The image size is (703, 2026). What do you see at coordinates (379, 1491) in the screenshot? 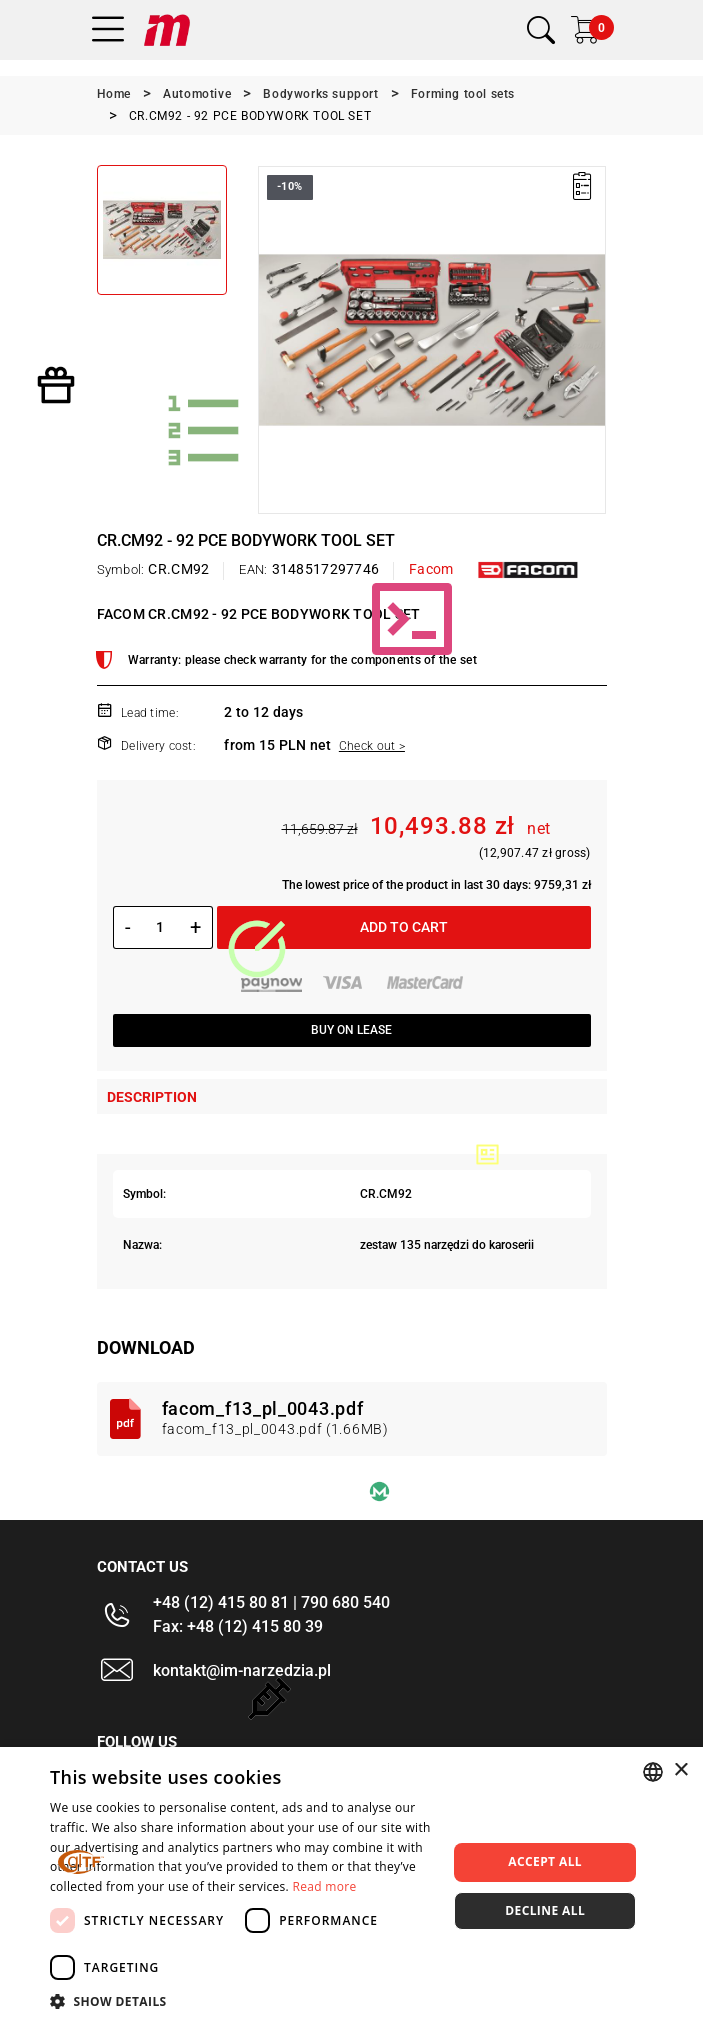
I see `monero cryptocurrency logo` at bounding box center [379, 1491].